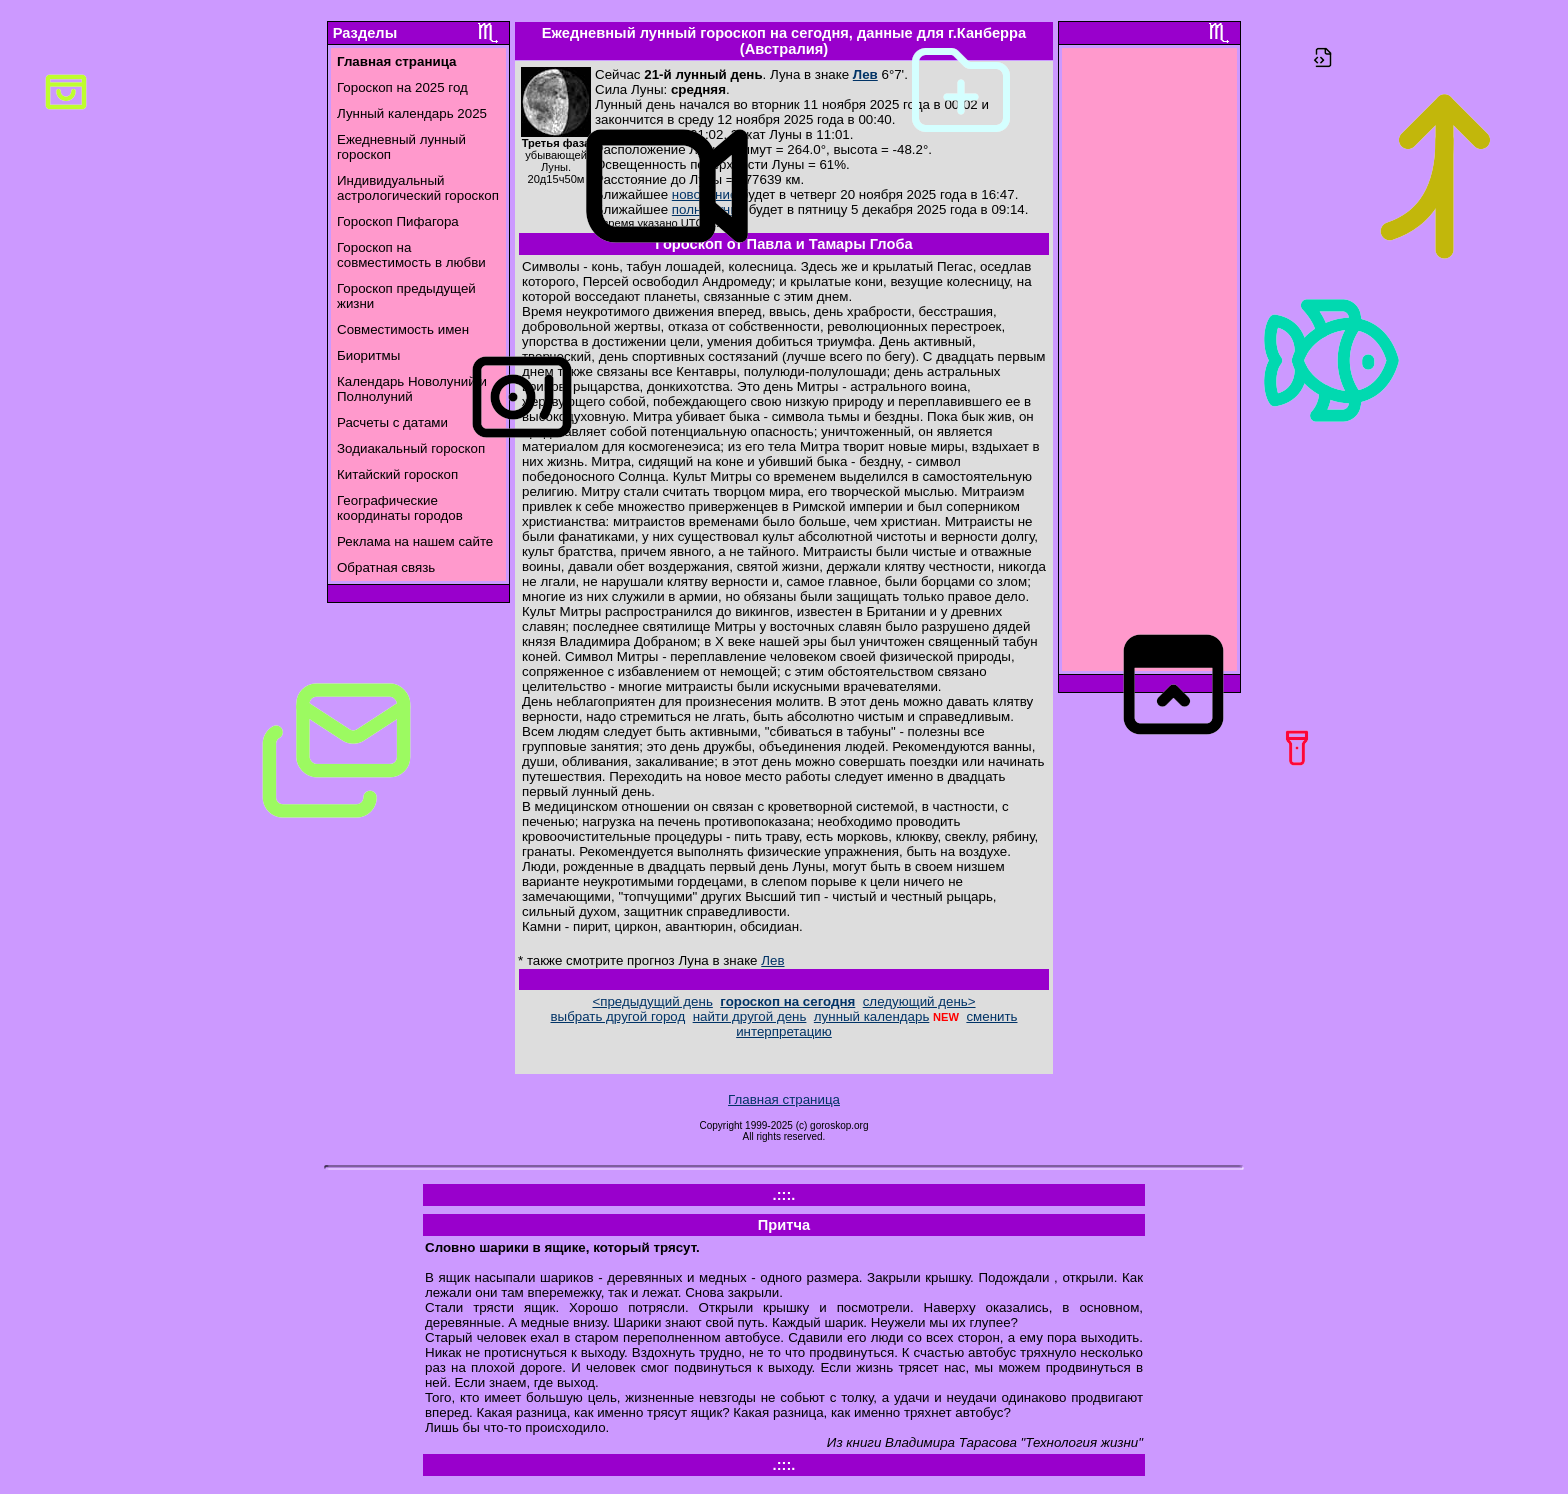  I want to click on turn on device flashlight, so click(1297, 748).